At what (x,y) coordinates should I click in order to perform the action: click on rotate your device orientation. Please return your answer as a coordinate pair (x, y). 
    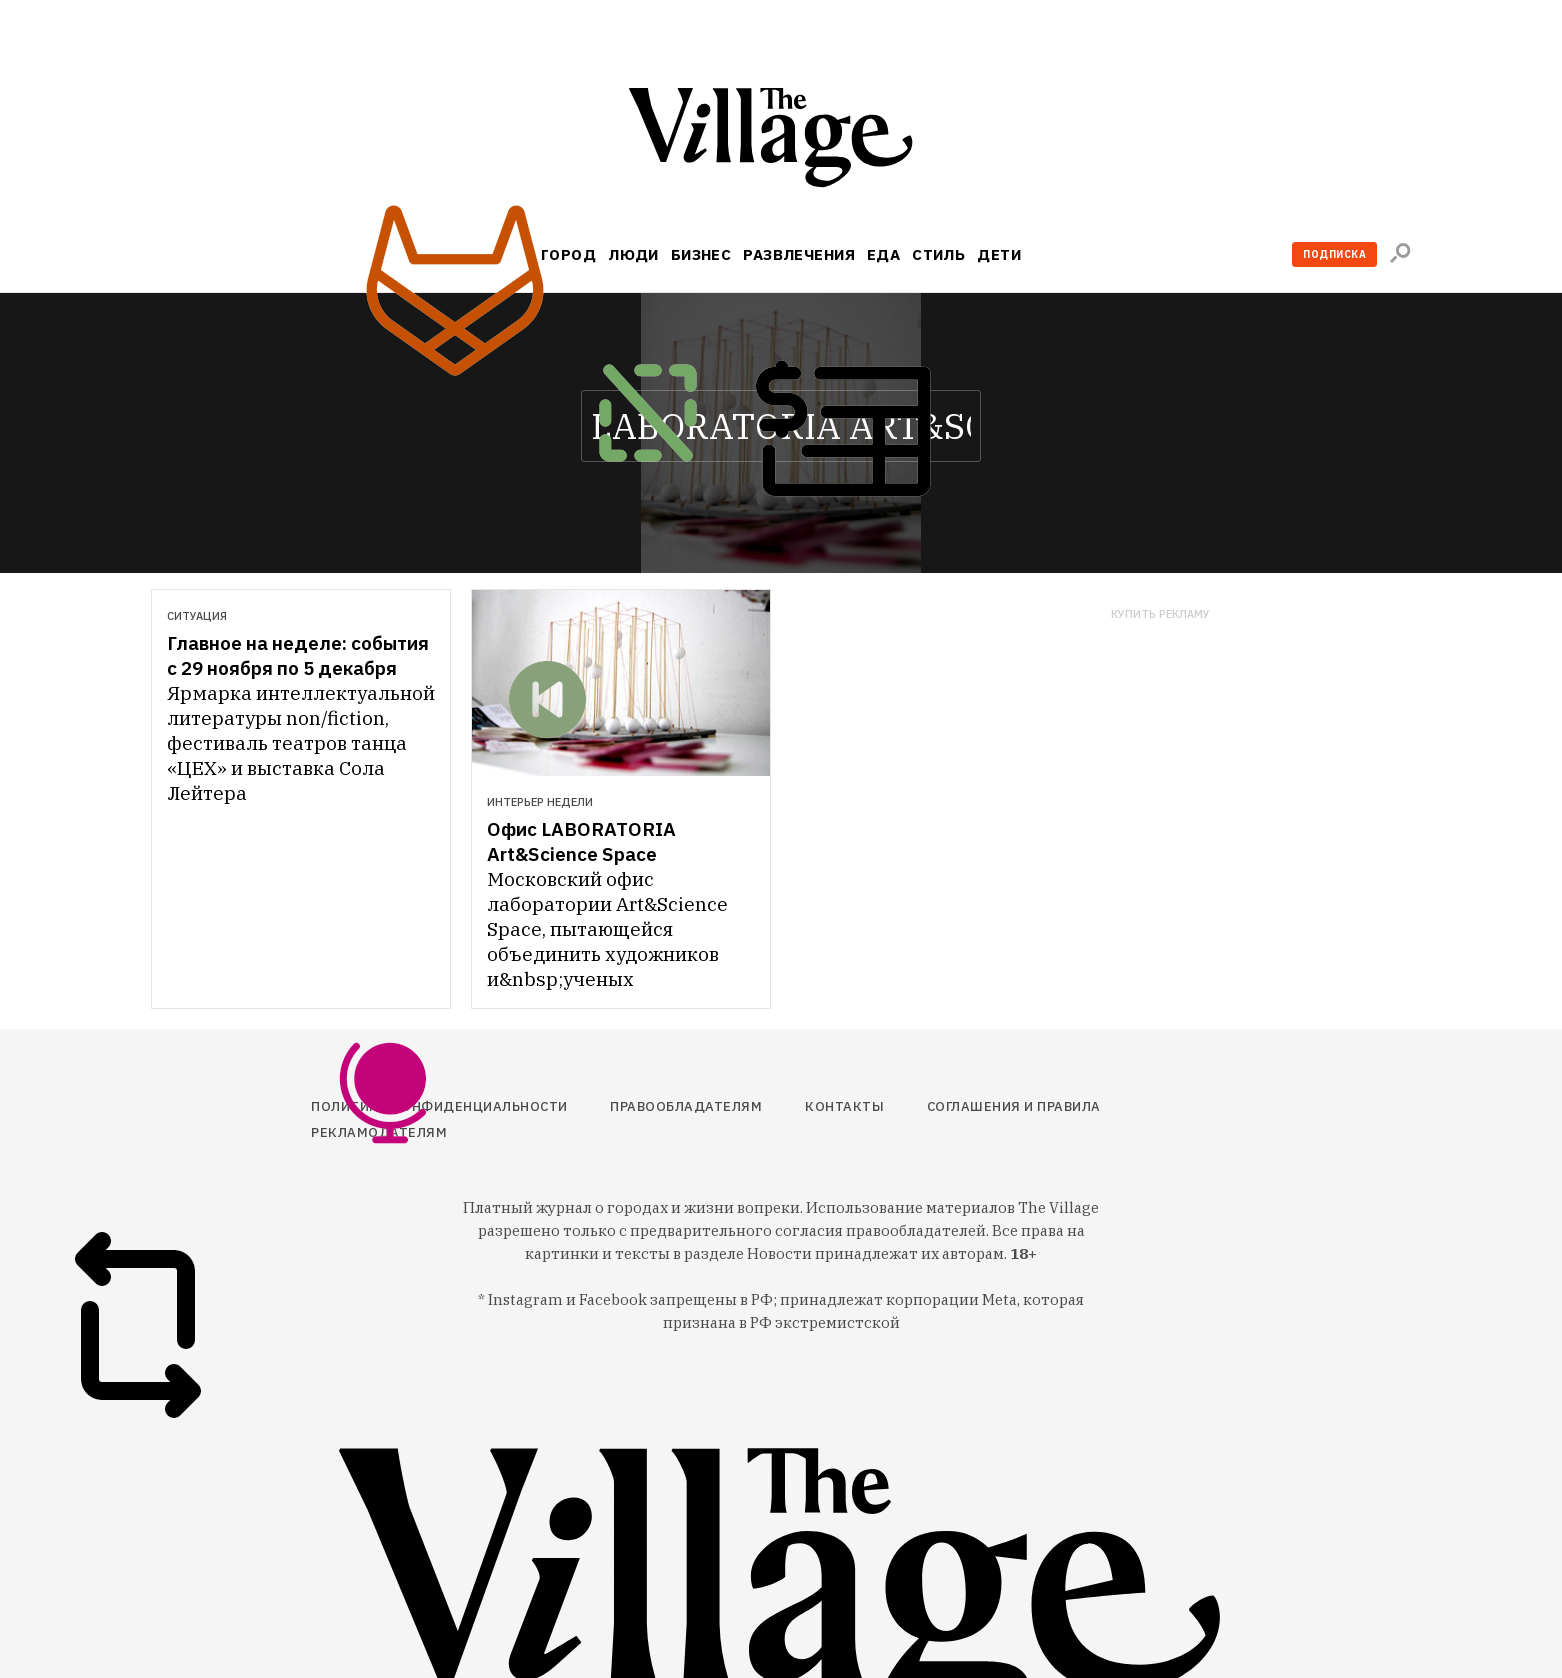
    Looking at the image, I should click on (138, 1325).